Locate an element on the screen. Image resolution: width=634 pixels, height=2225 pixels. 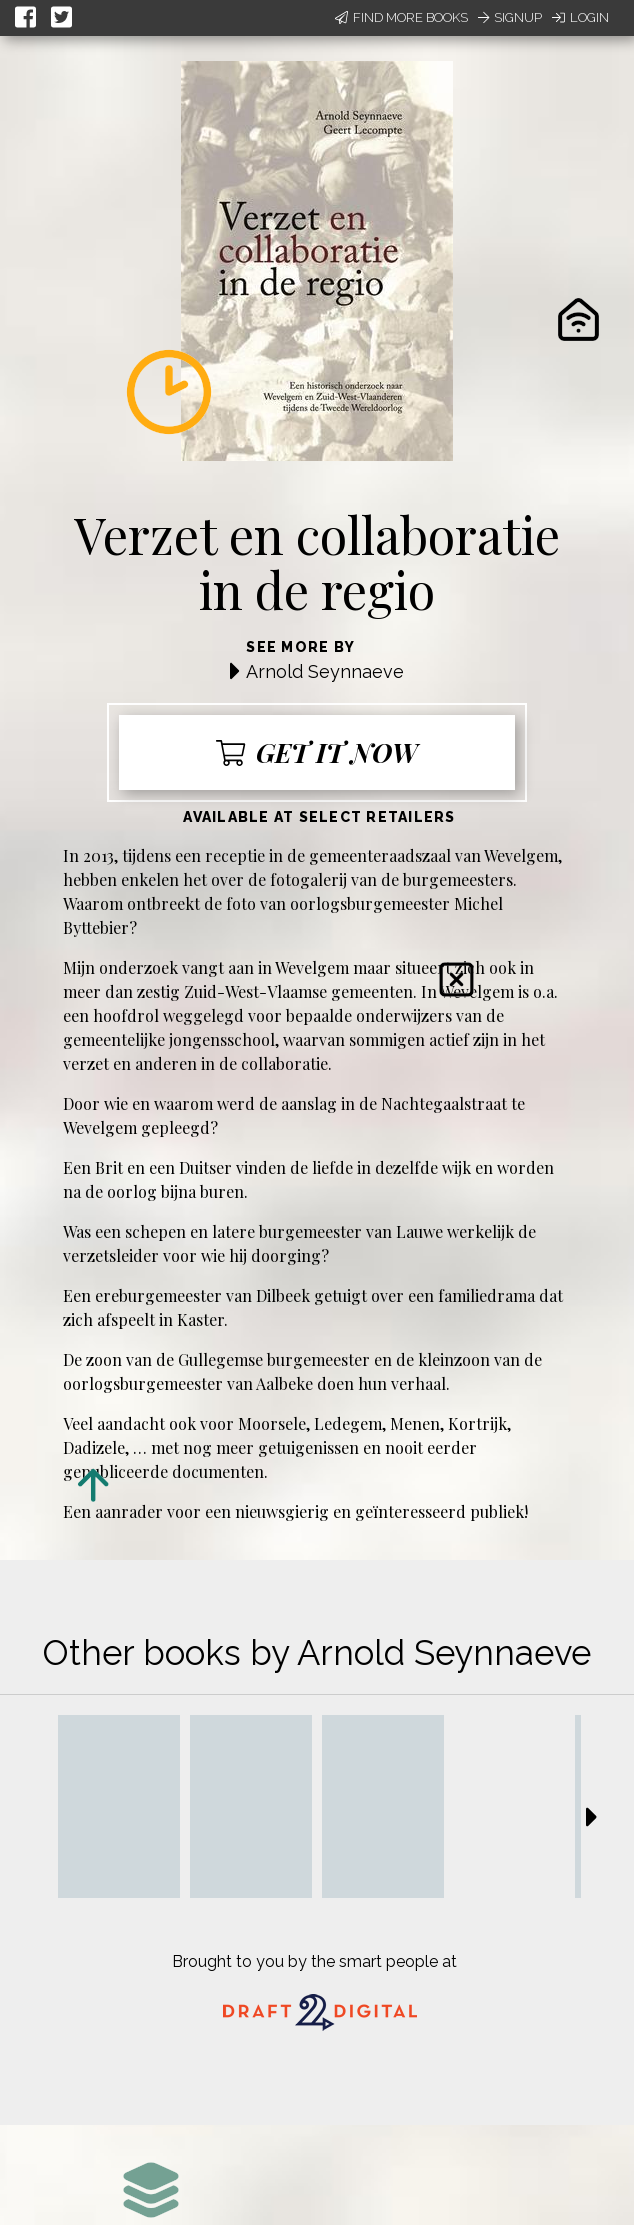
scroll to top of page is located at coordinates (92, 1486).